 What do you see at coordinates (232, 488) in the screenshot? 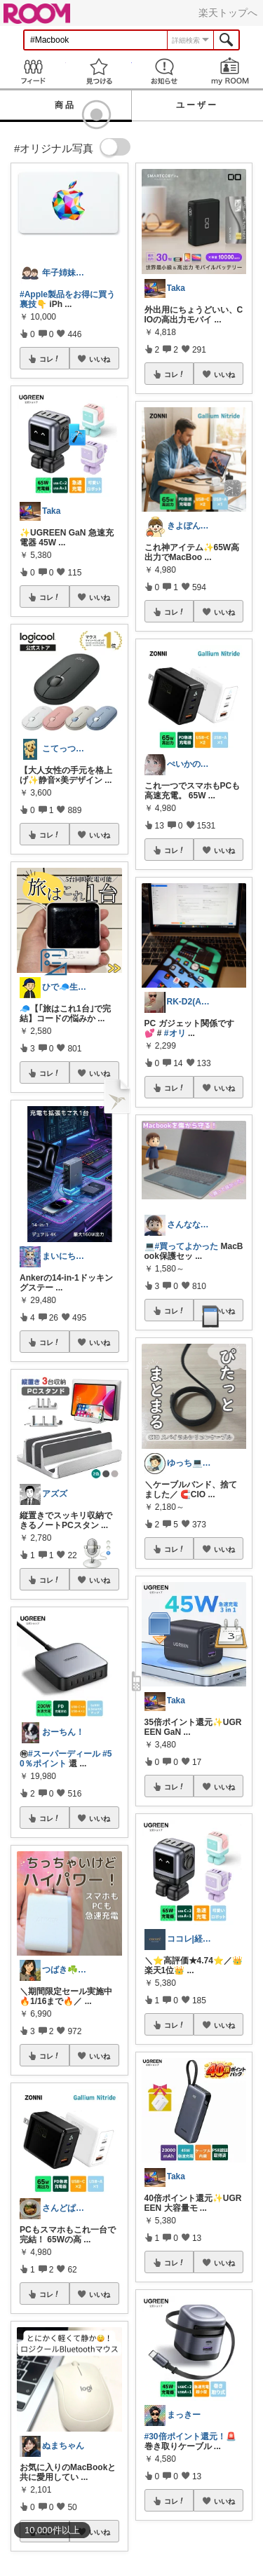
I see `open the clock app` at bounding box center [232, 488].